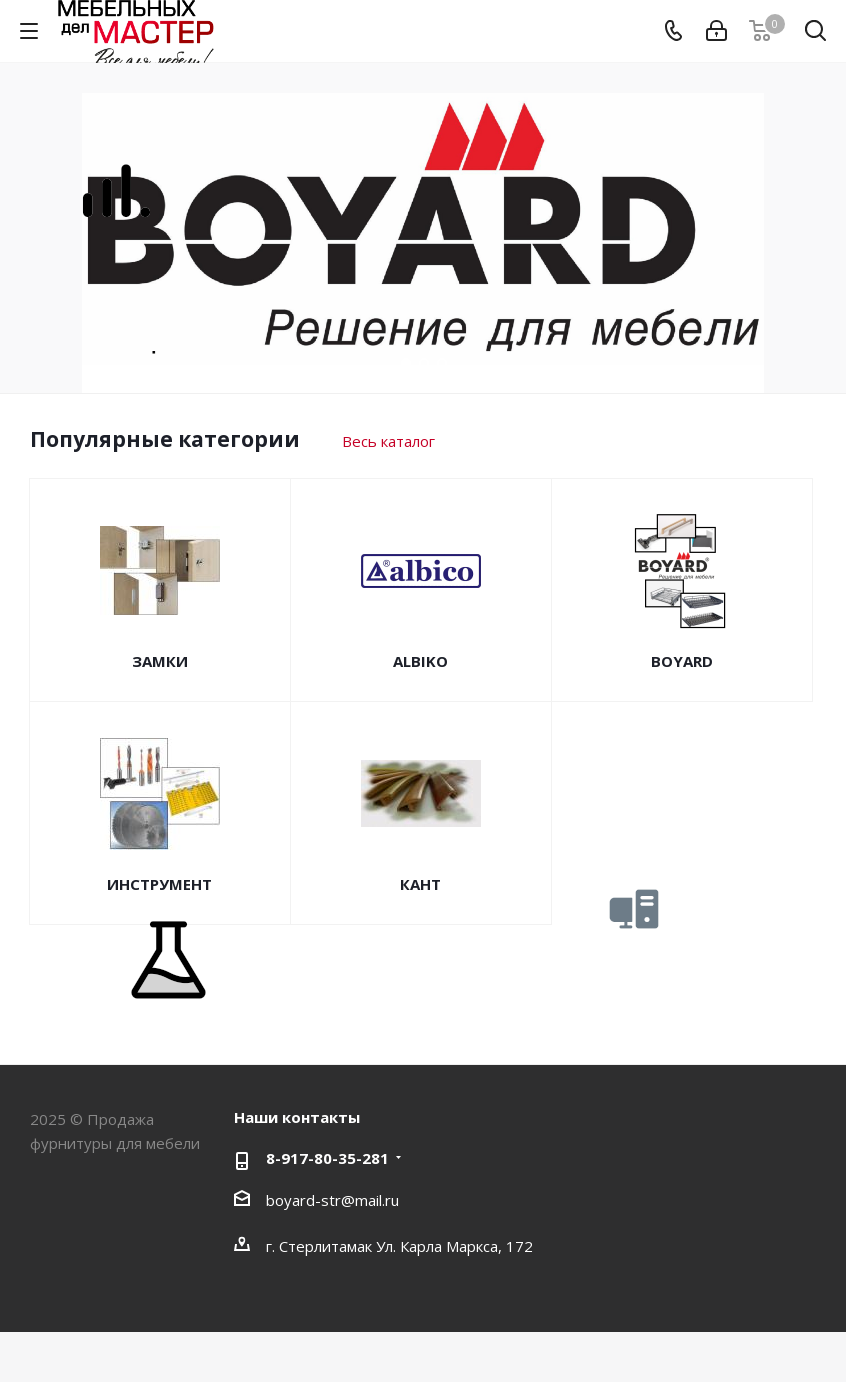 The image size is (846, 1382). I want to click on access lab or experimental features, so click(168, 961).